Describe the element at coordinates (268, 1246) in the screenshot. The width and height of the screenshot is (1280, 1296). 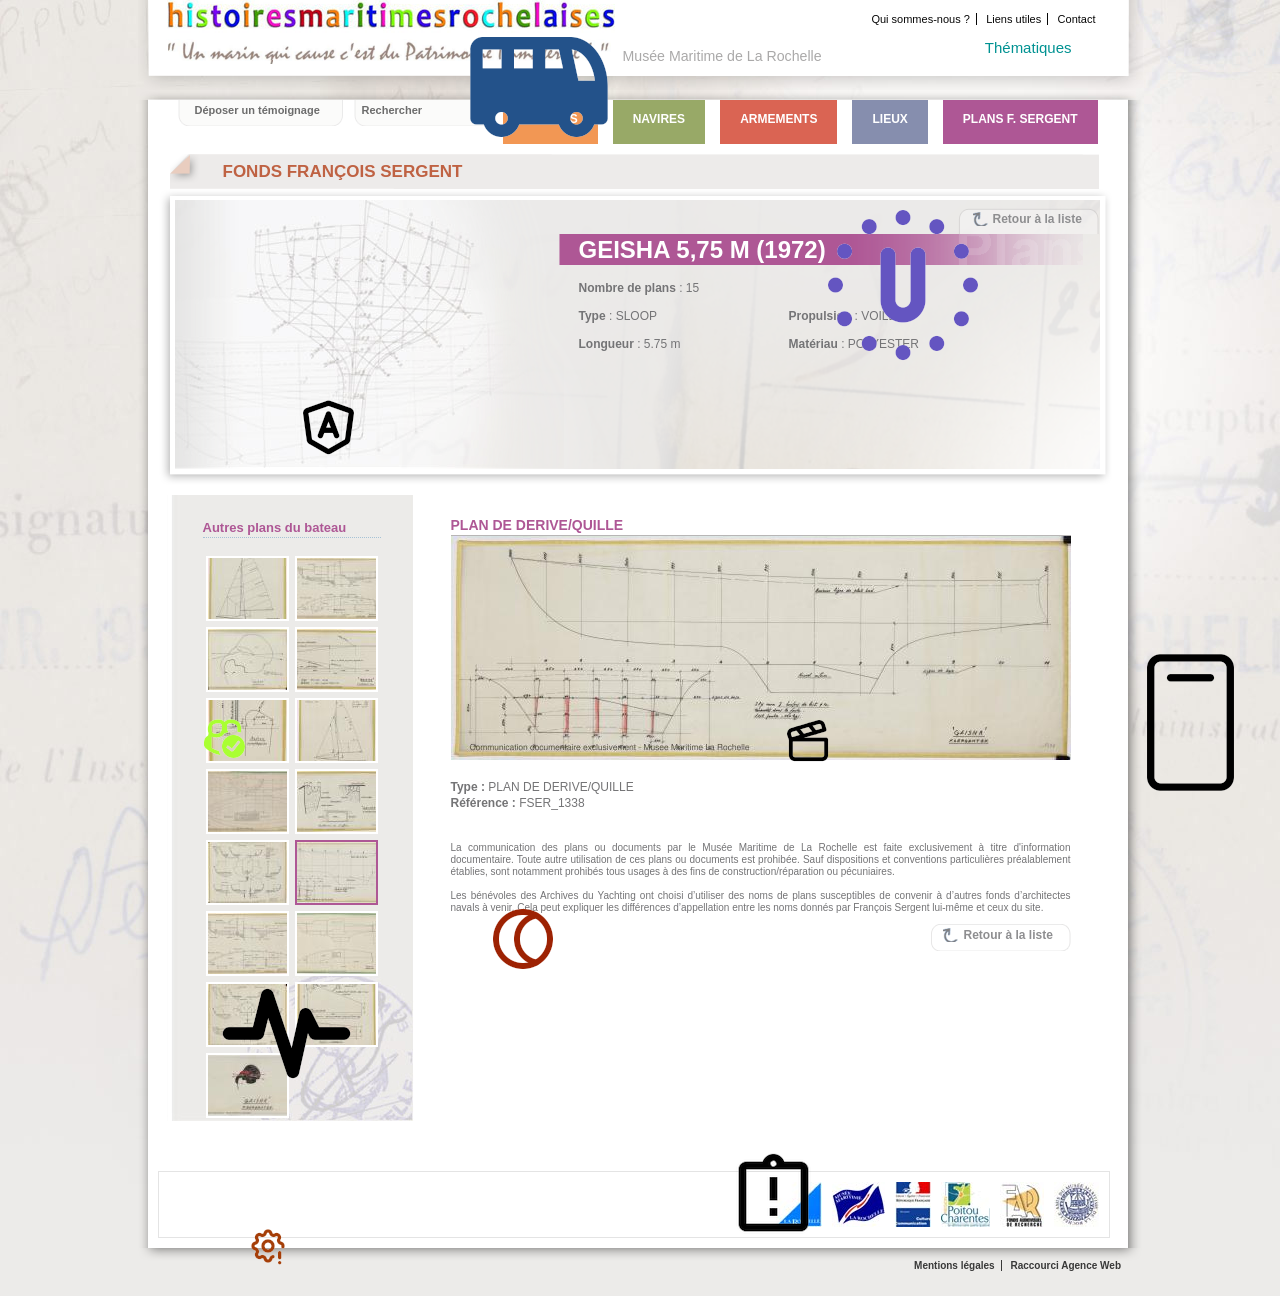
I see `settings require attention or action` at that location.